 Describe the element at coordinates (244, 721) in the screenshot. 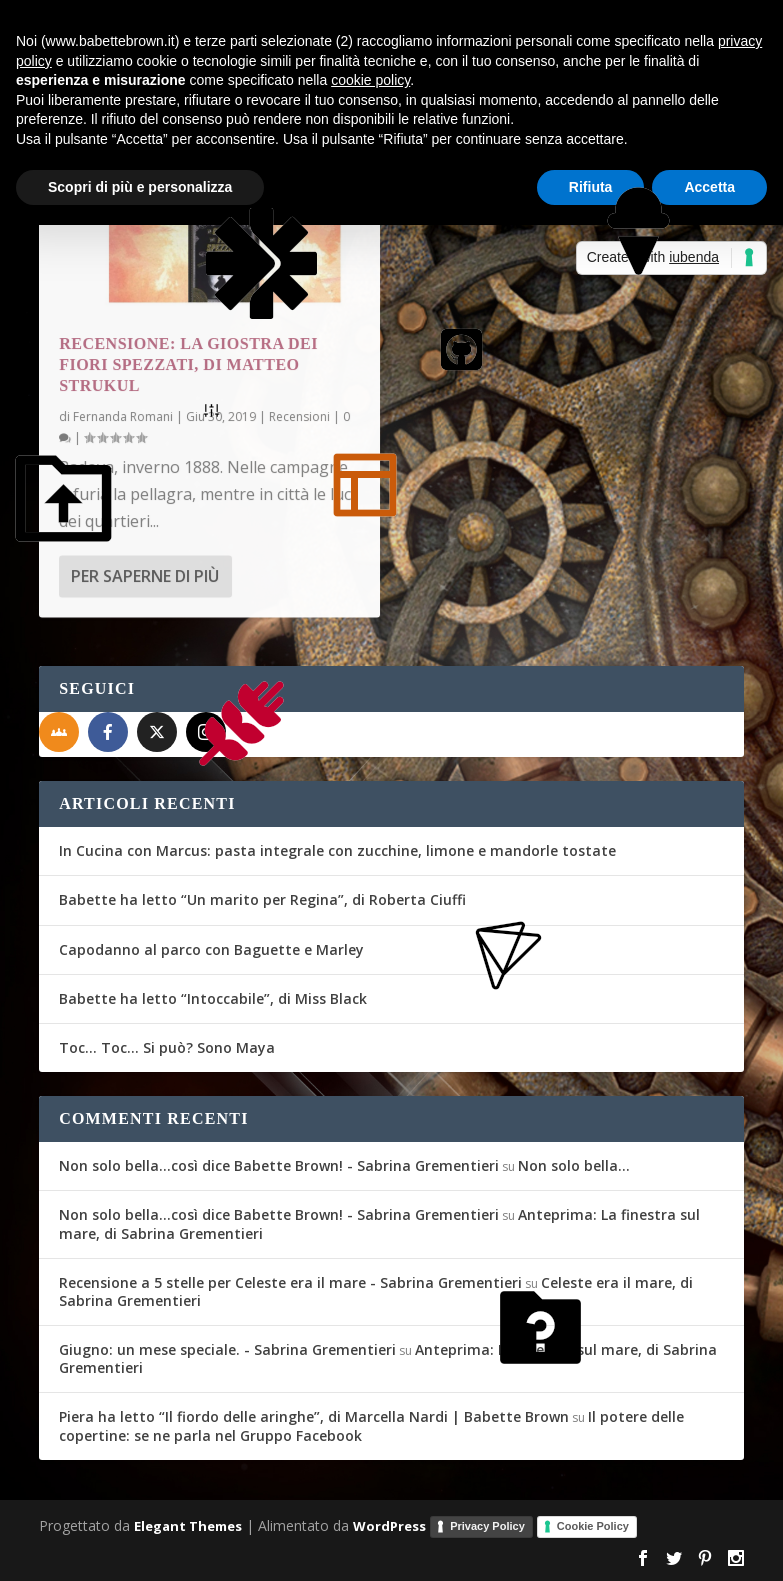

I see `indicates wheat or grain content in food items` at that location.